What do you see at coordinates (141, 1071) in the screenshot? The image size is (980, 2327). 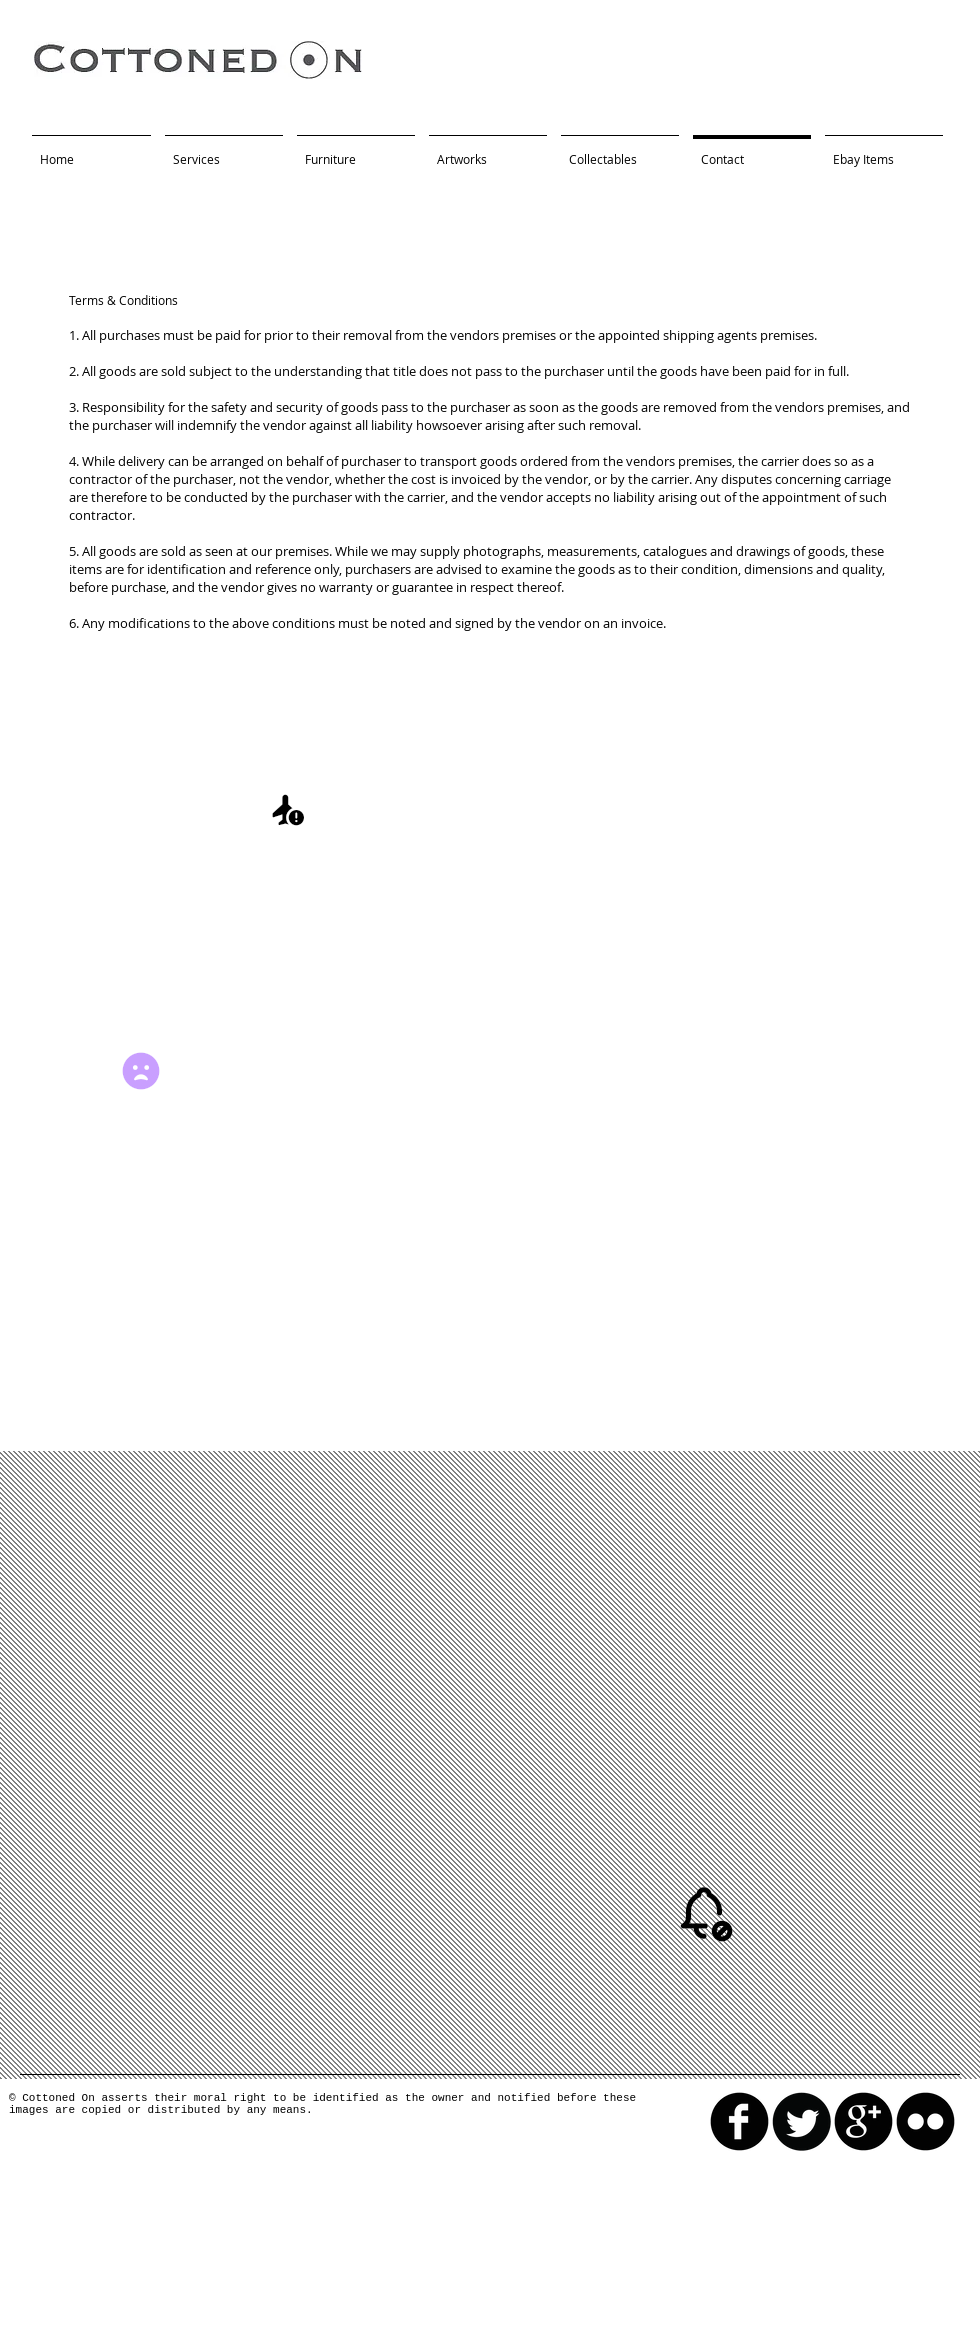 I see `submit negative feedback or rating` at bounding box center [141, 1071].